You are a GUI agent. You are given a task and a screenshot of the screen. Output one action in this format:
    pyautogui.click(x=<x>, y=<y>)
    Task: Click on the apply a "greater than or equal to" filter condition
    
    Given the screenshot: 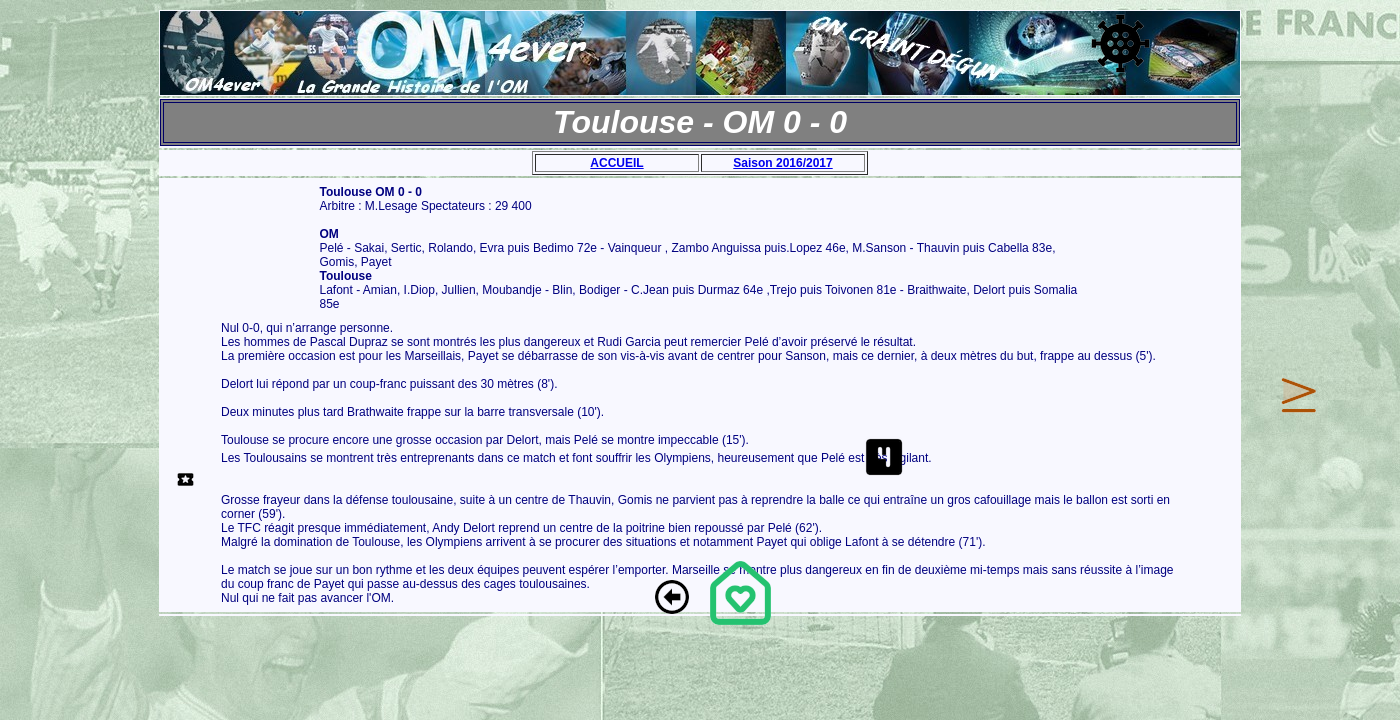 What is the action you would take?
    pyautogui.click(x=1298, y=396)
    